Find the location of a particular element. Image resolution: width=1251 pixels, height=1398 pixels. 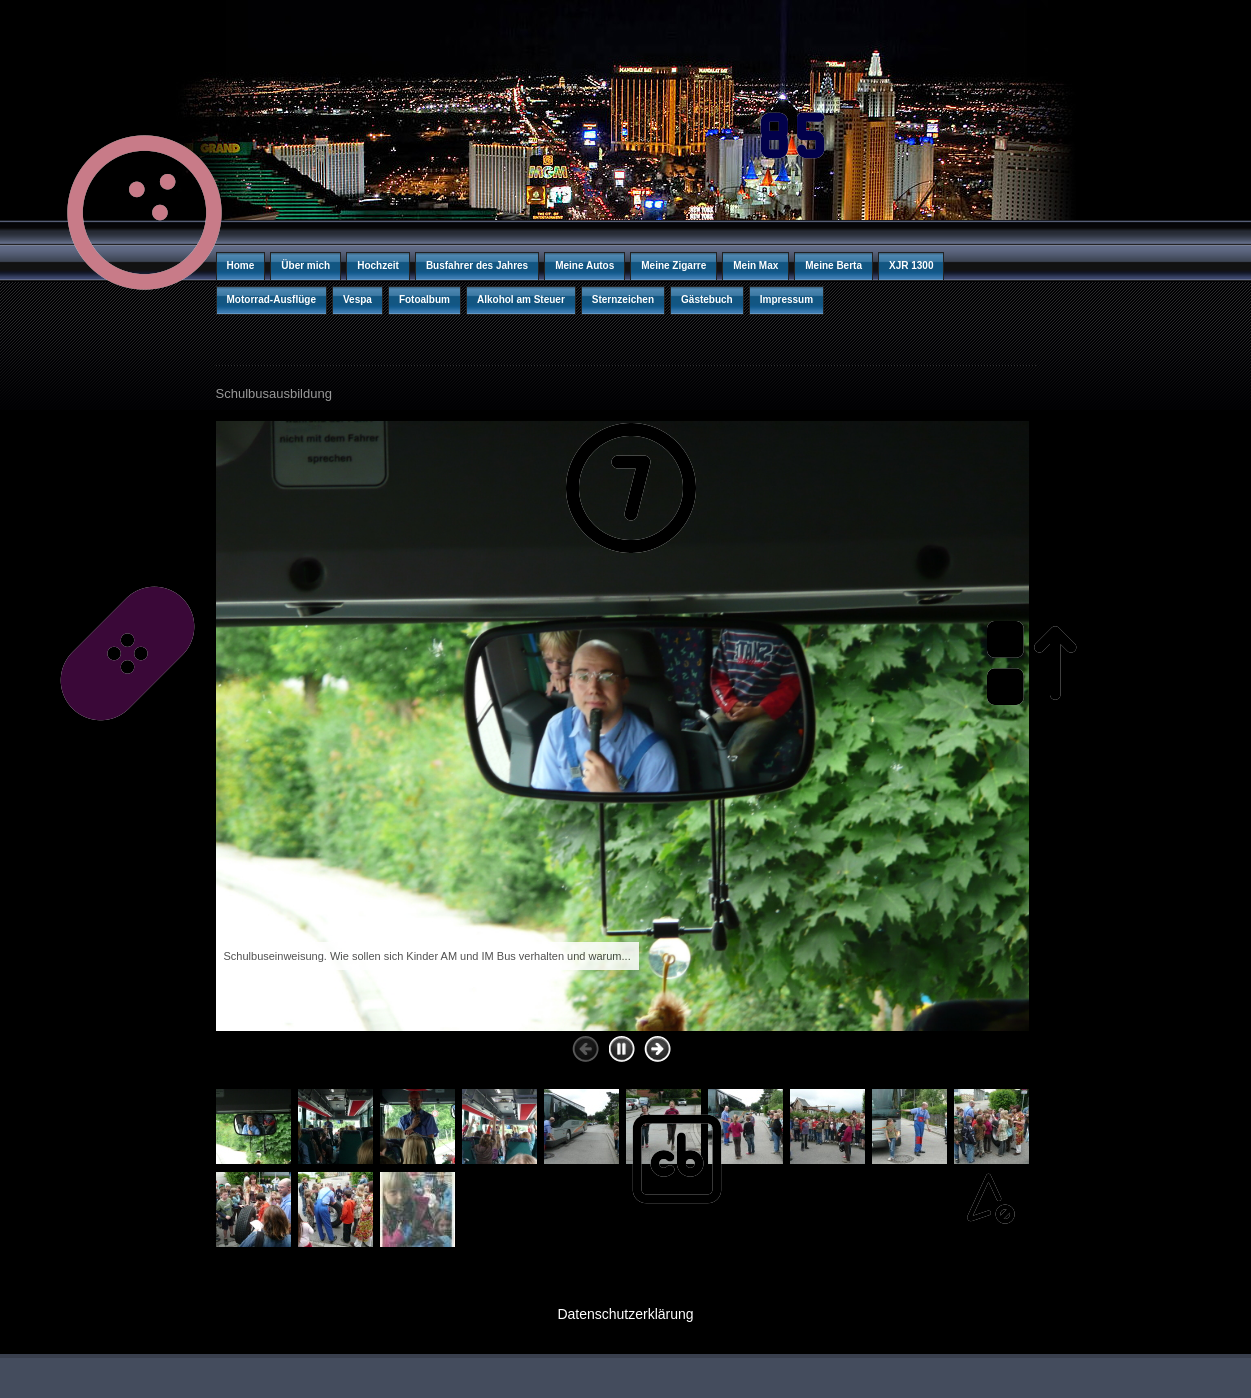

cancel current navigation route is located at coordinates (988, 1197).